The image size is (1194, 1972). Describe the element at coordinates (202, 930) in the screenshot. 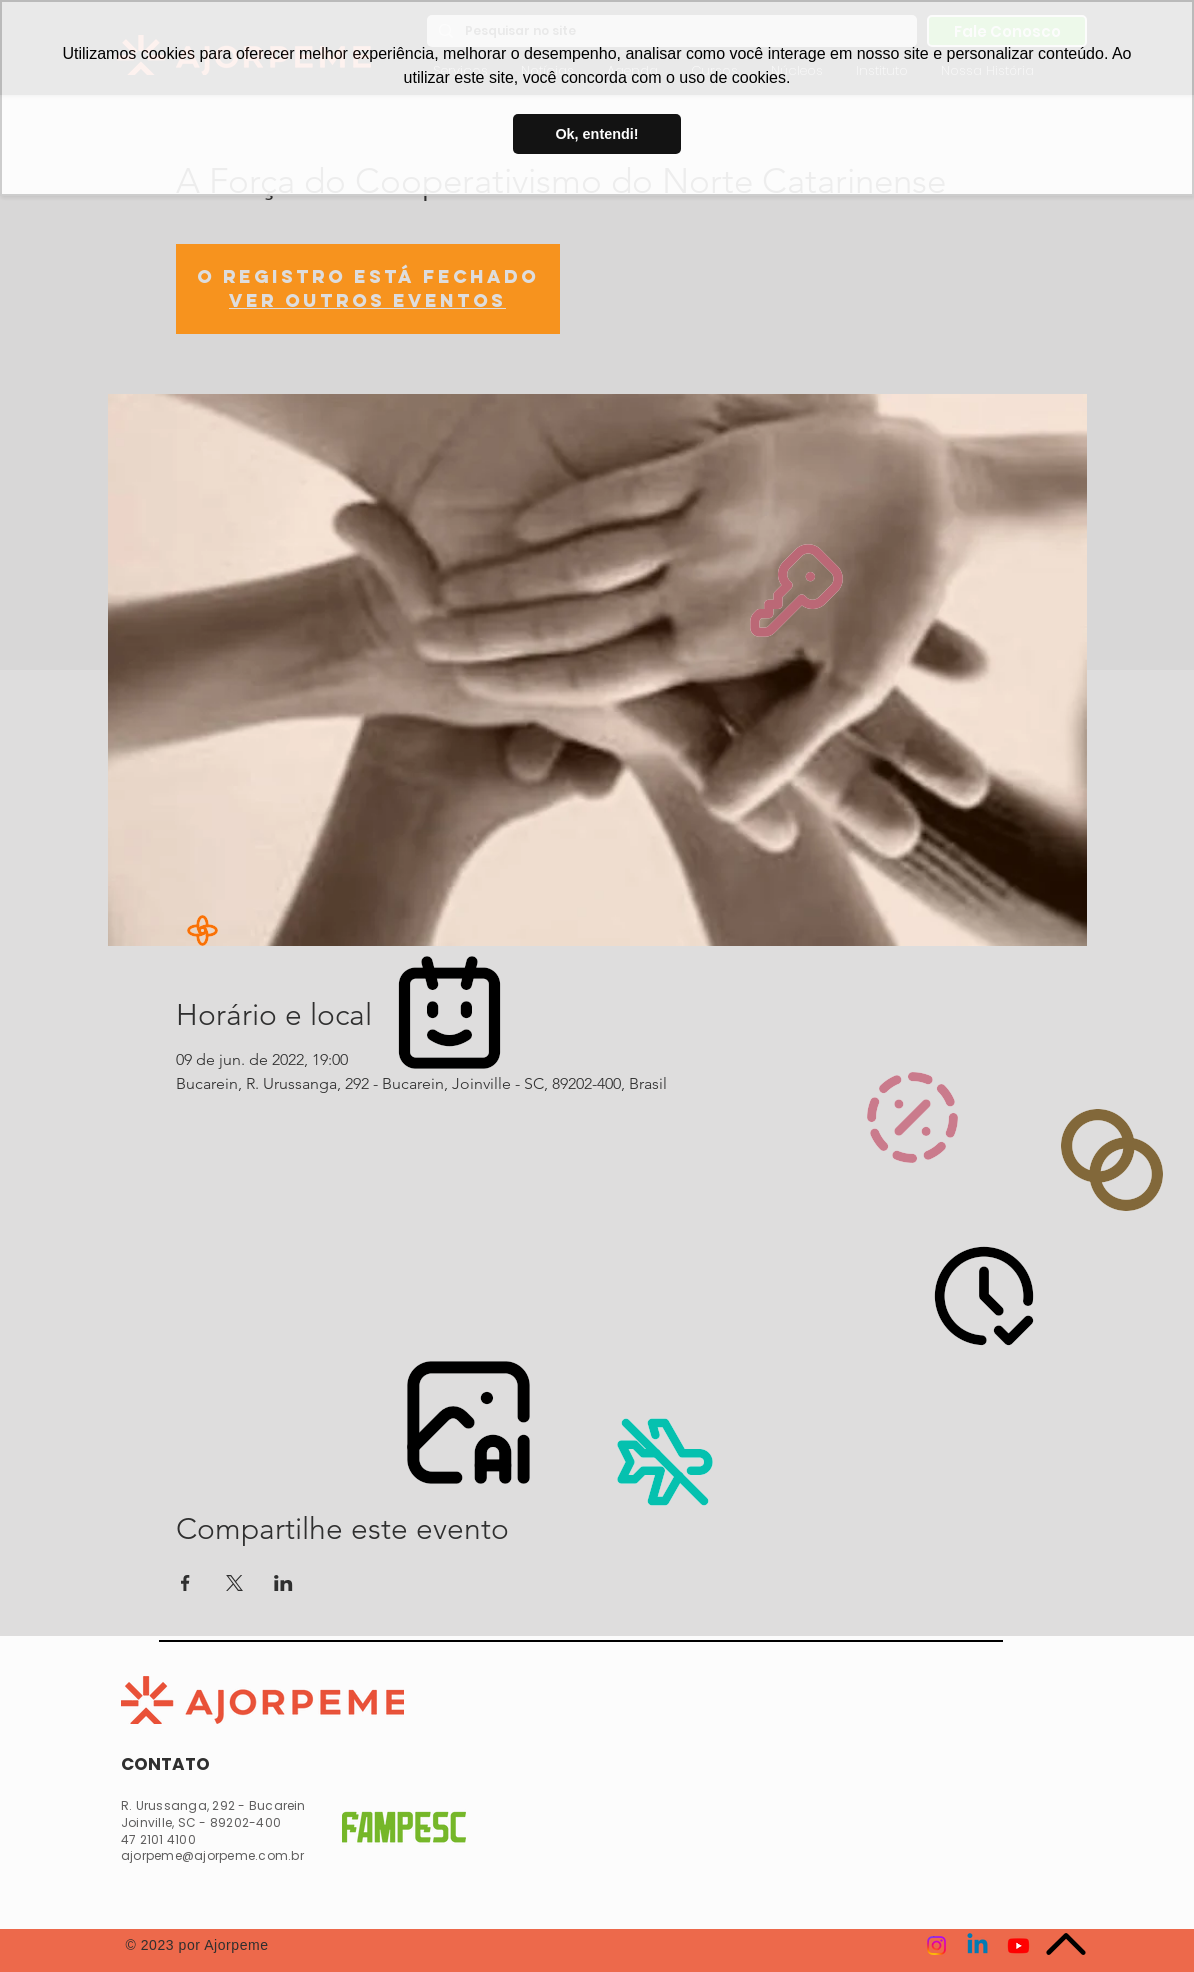

I see `supernova app or service branding` at that location.